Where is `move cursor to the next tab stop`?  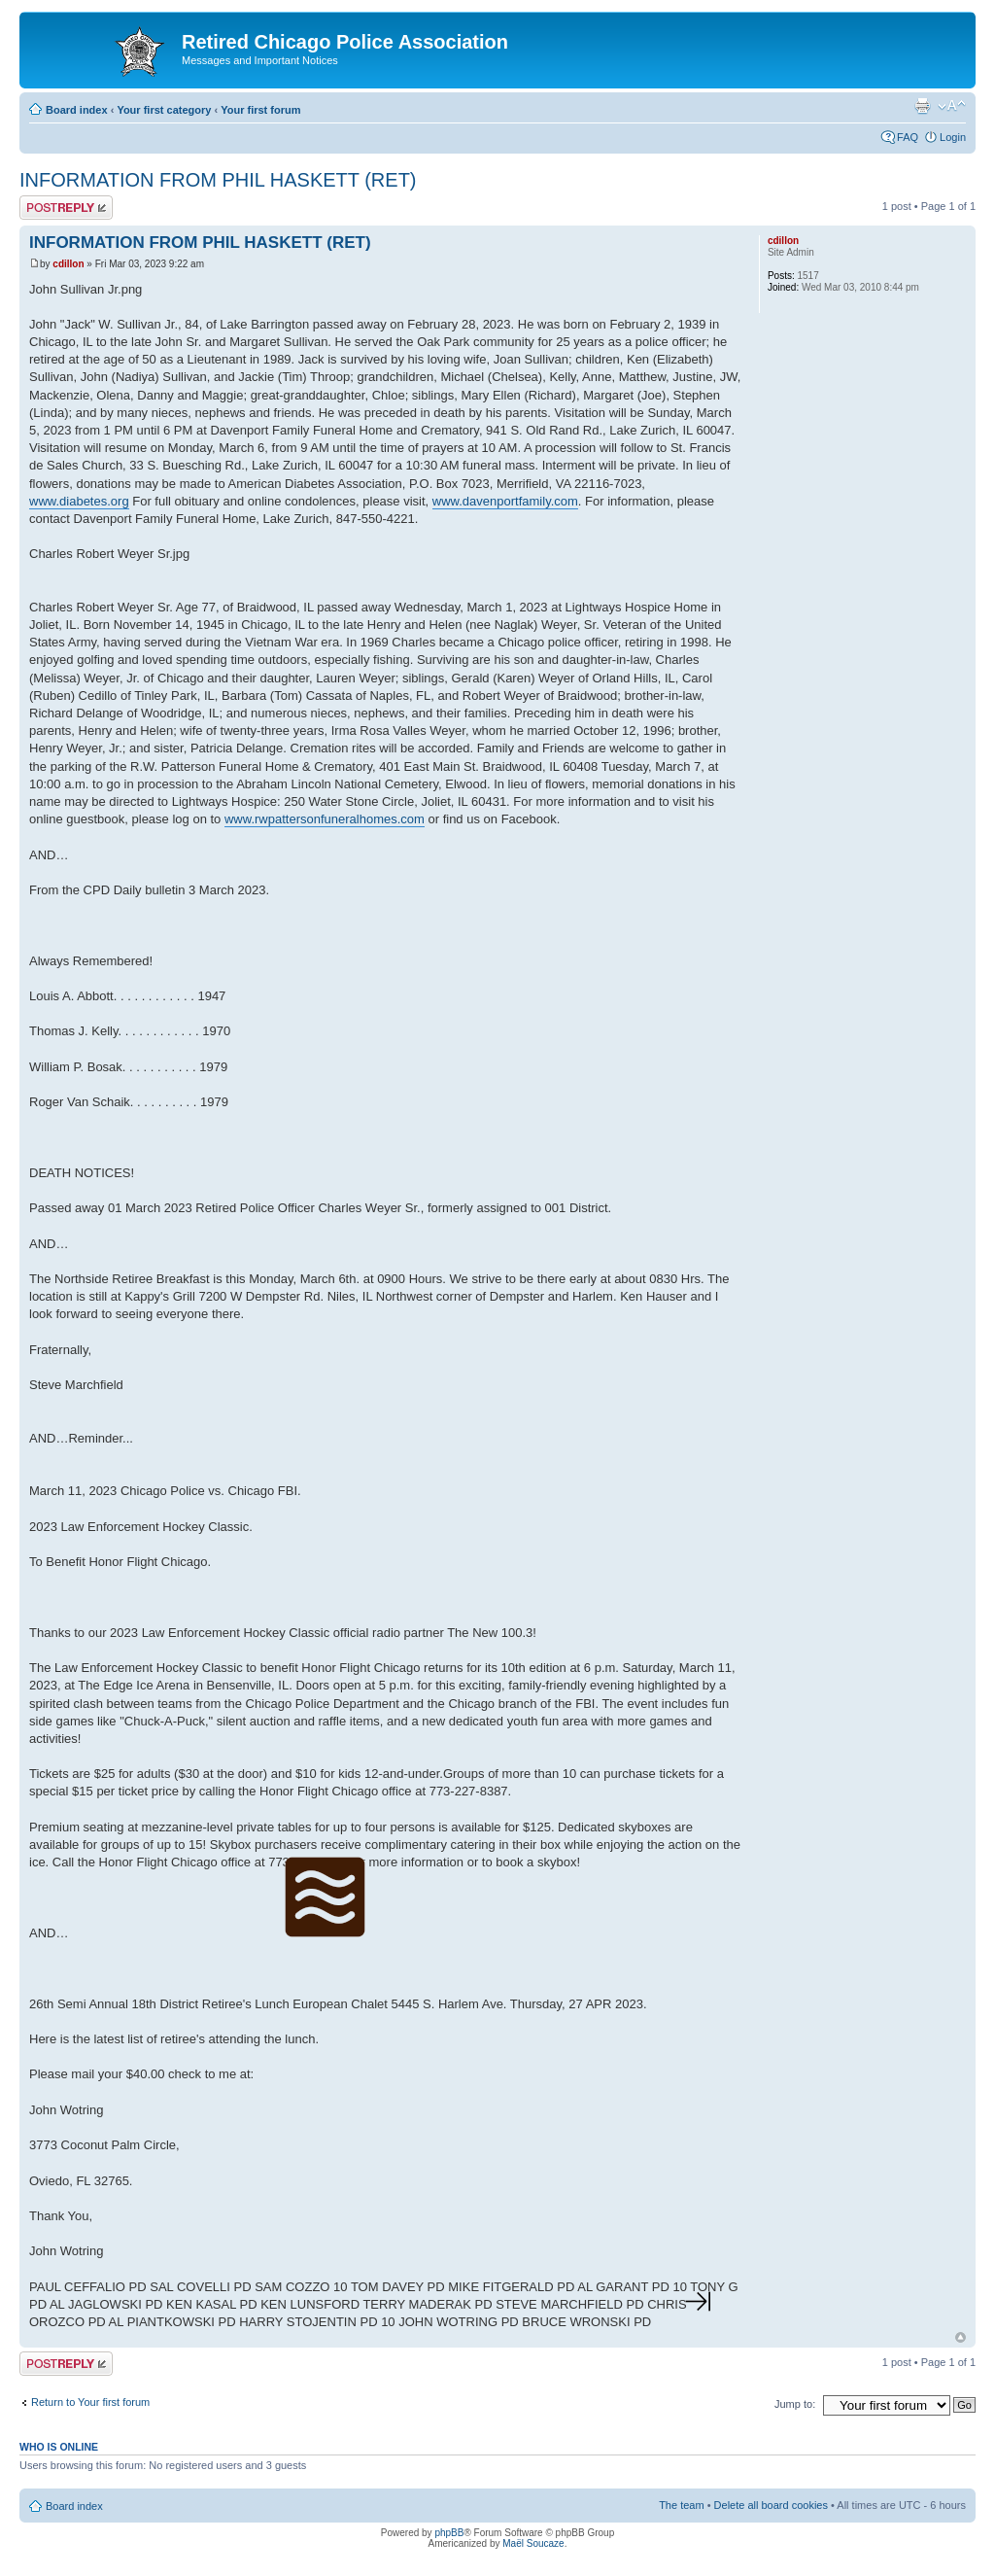
move cursor to the next tab stop is located at coordinates (696, 2300).